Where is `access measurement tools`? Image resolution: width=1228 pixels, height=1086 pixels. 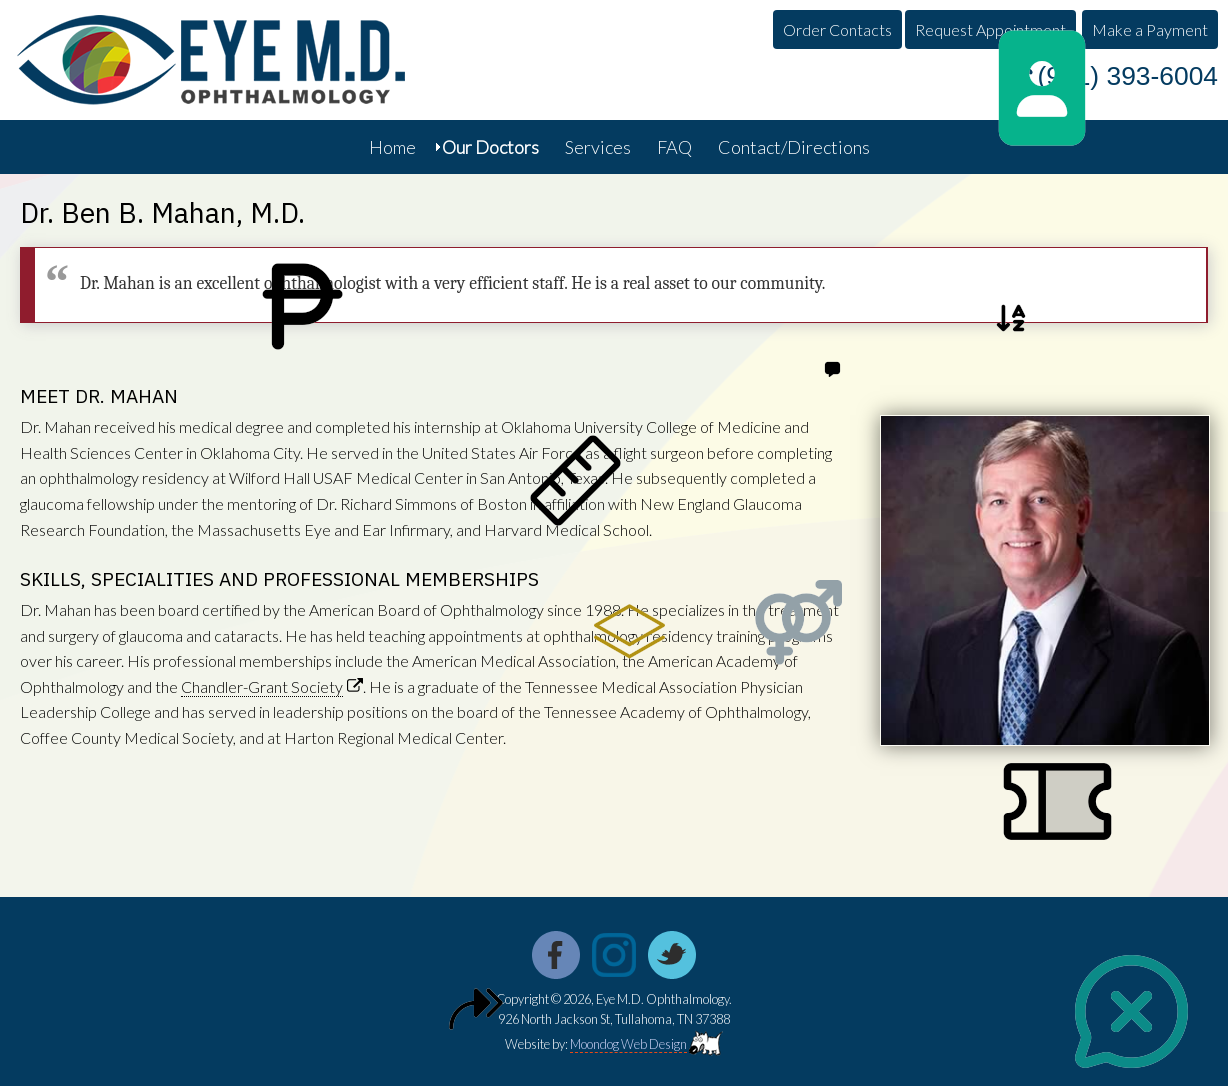
access measurement tools is located at coordinates (575, 480).